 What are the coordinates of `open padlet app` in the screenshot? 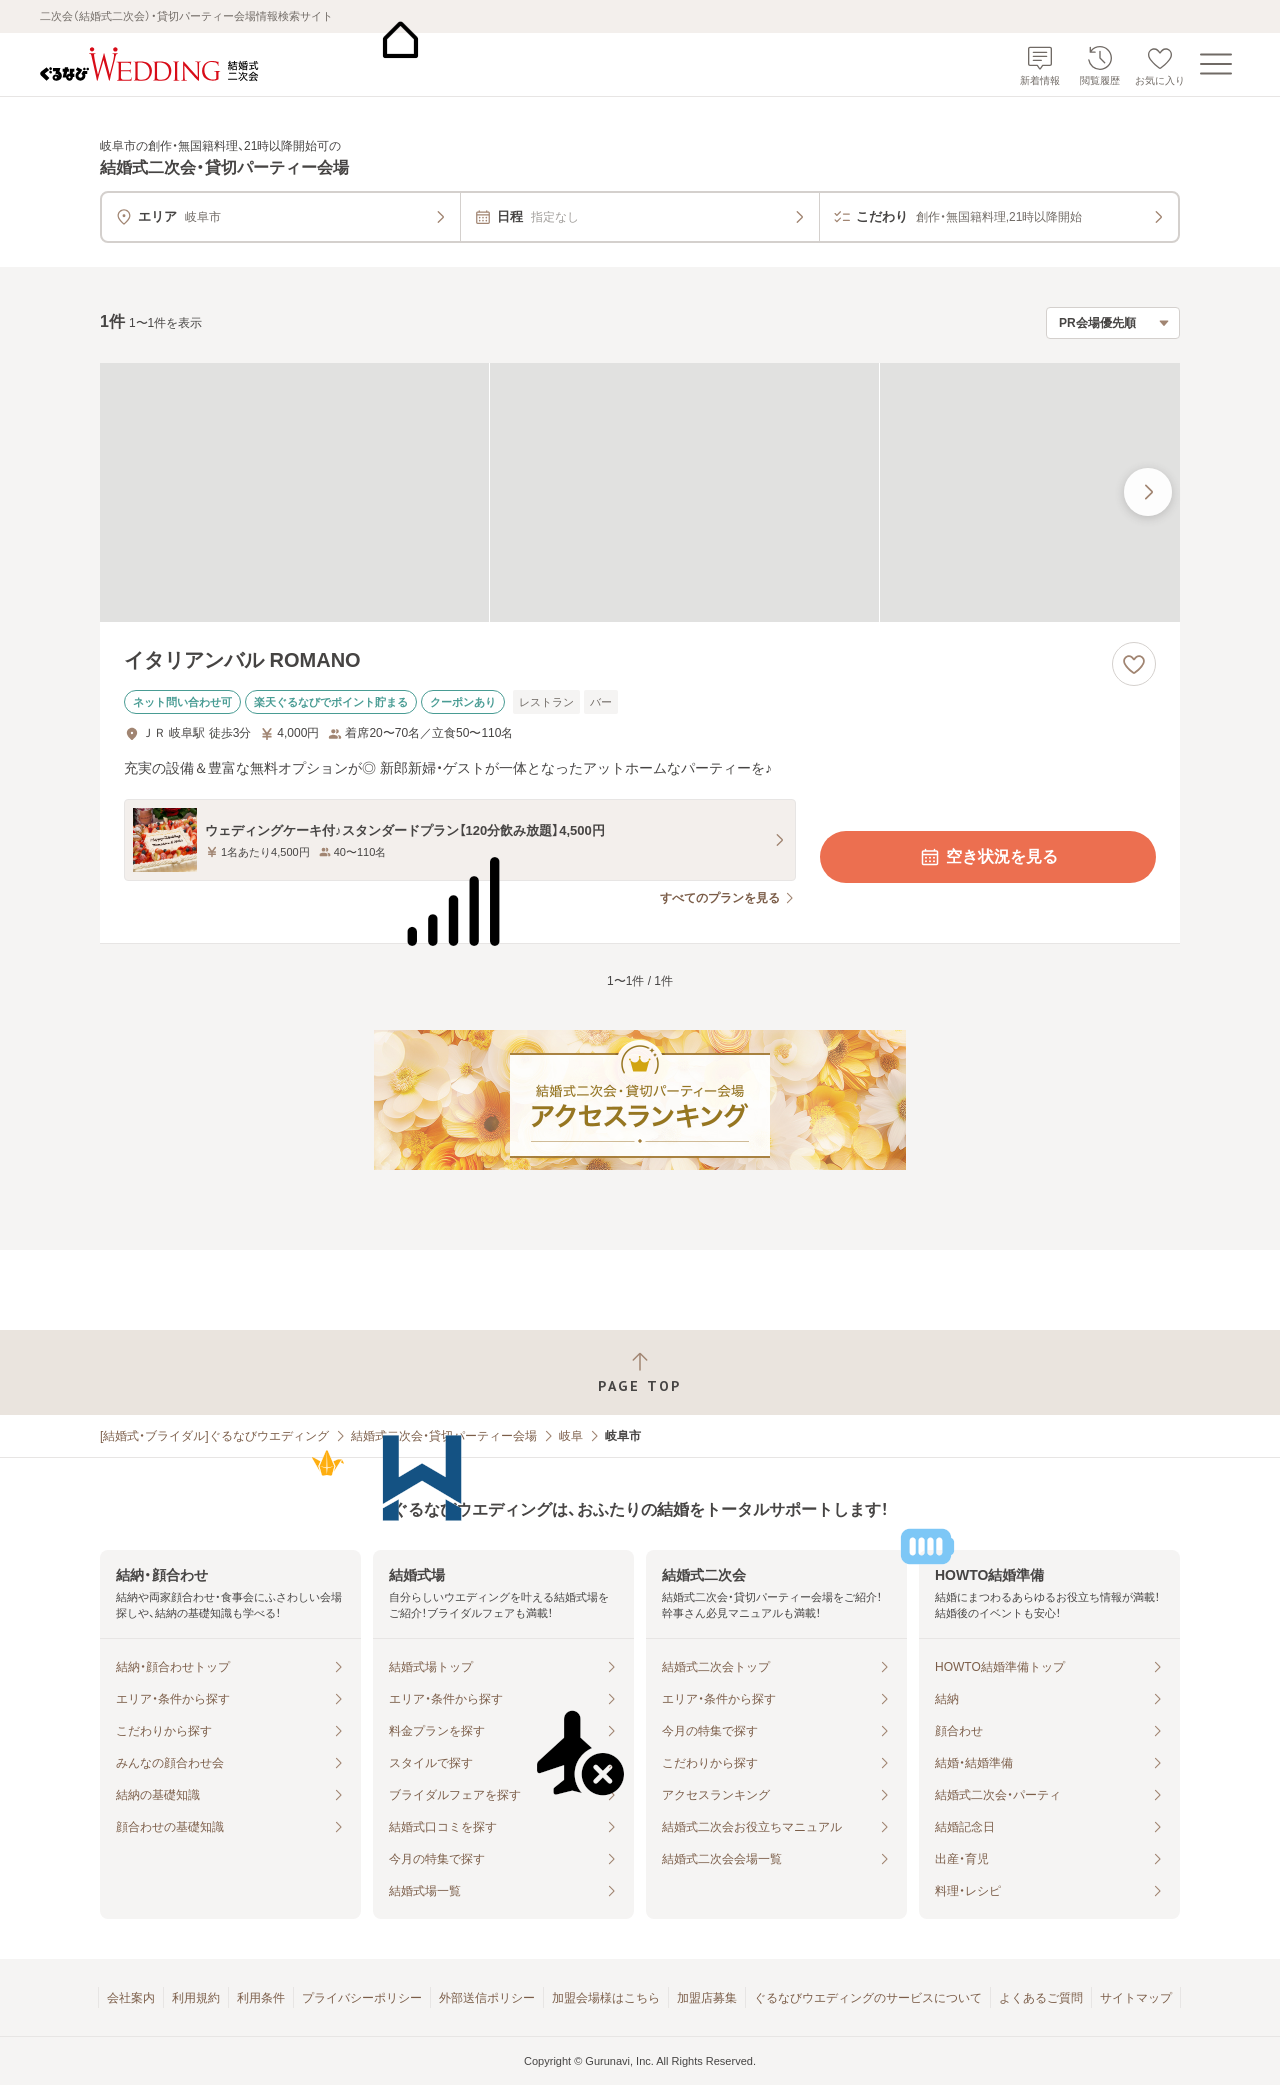 It's located at (328, 1463).